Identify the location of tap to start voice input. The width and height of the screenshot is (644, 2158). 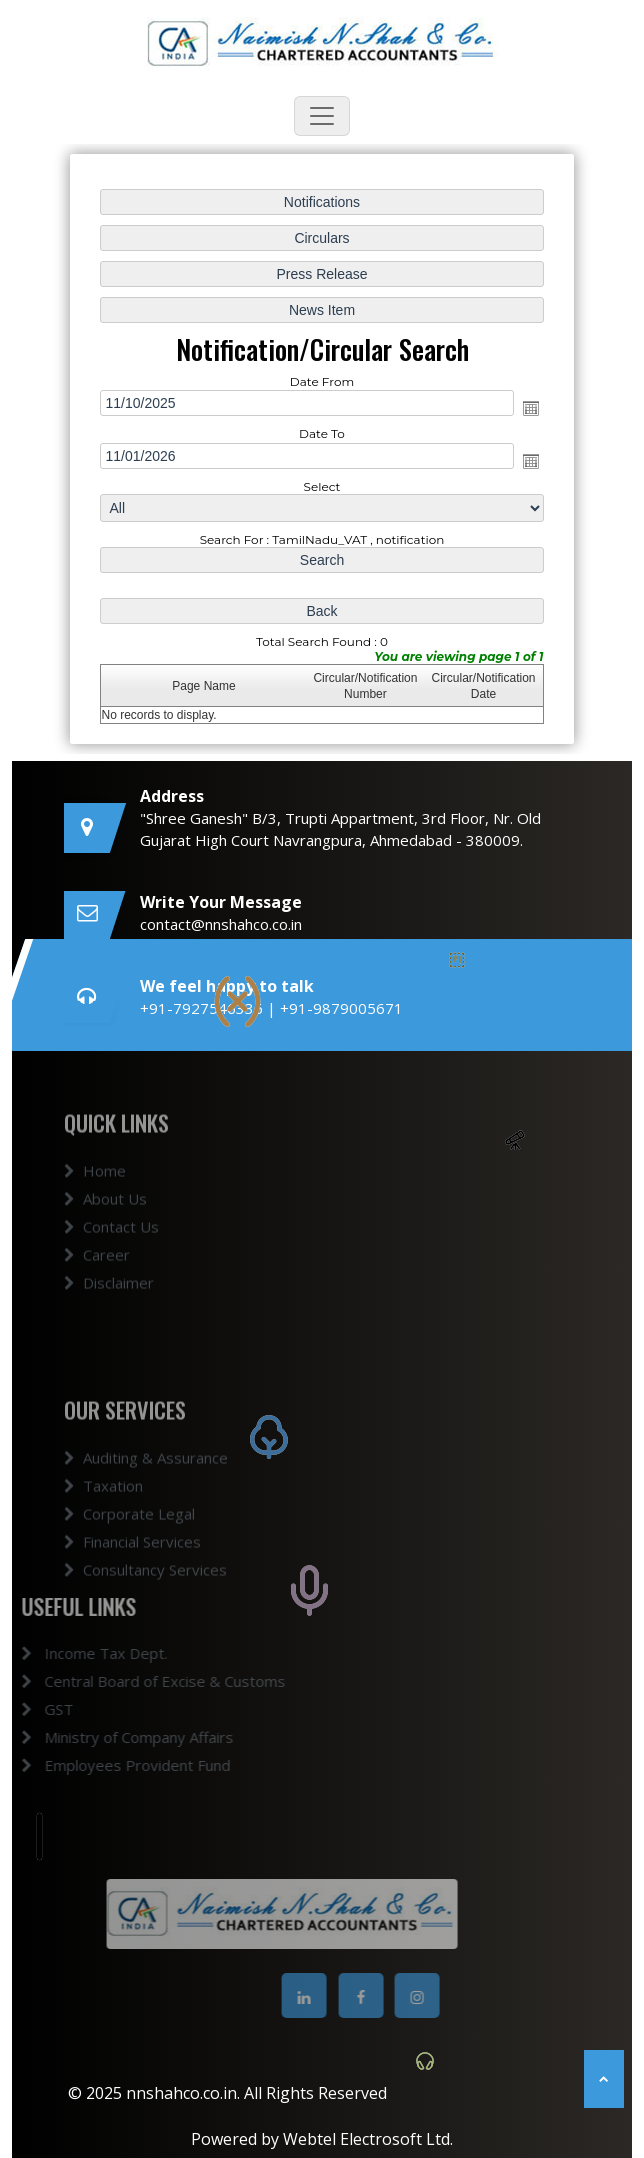
(309, 1590).